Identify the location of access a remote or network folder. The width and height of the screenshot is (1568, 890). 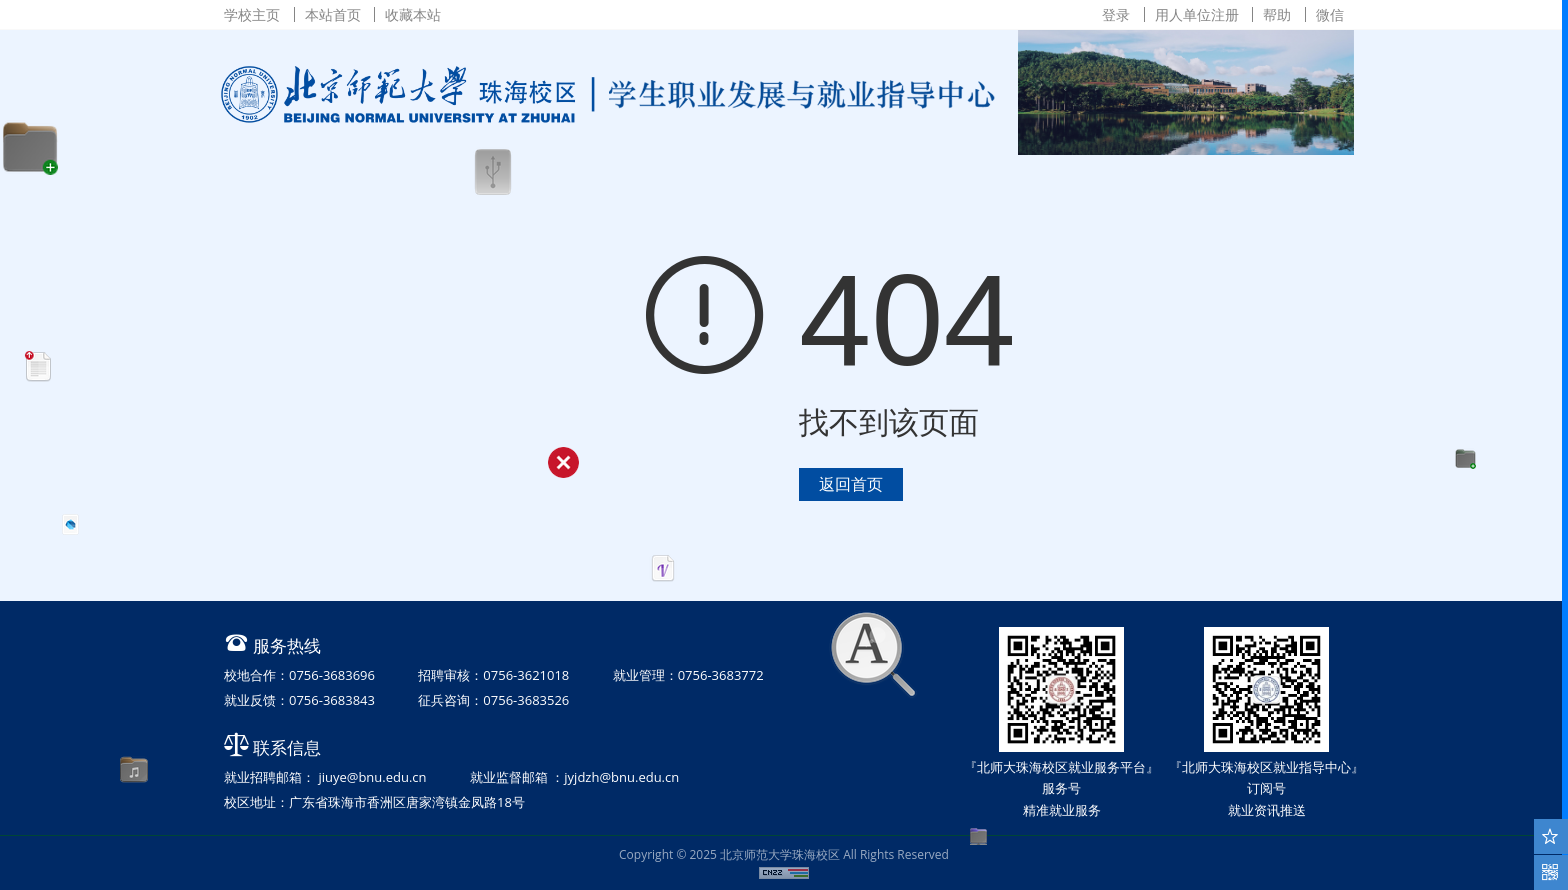
(978, 836).